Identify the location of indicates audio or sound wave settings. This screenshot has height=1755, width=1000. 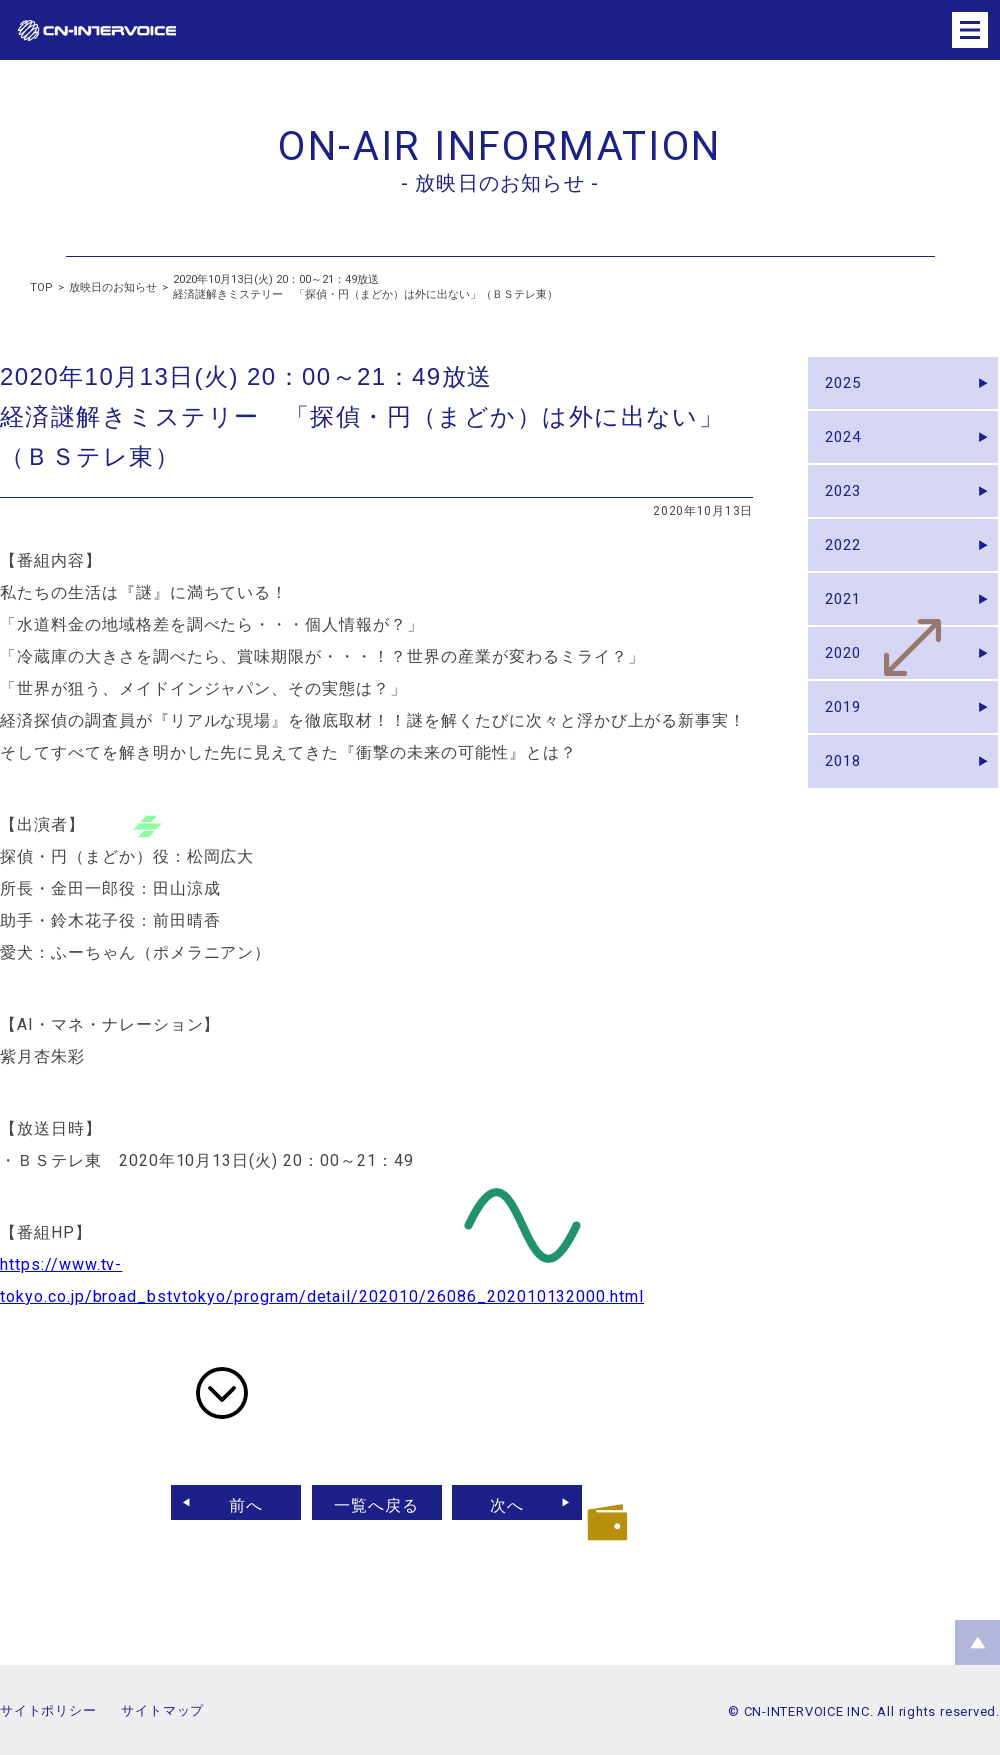
(522, 1225).